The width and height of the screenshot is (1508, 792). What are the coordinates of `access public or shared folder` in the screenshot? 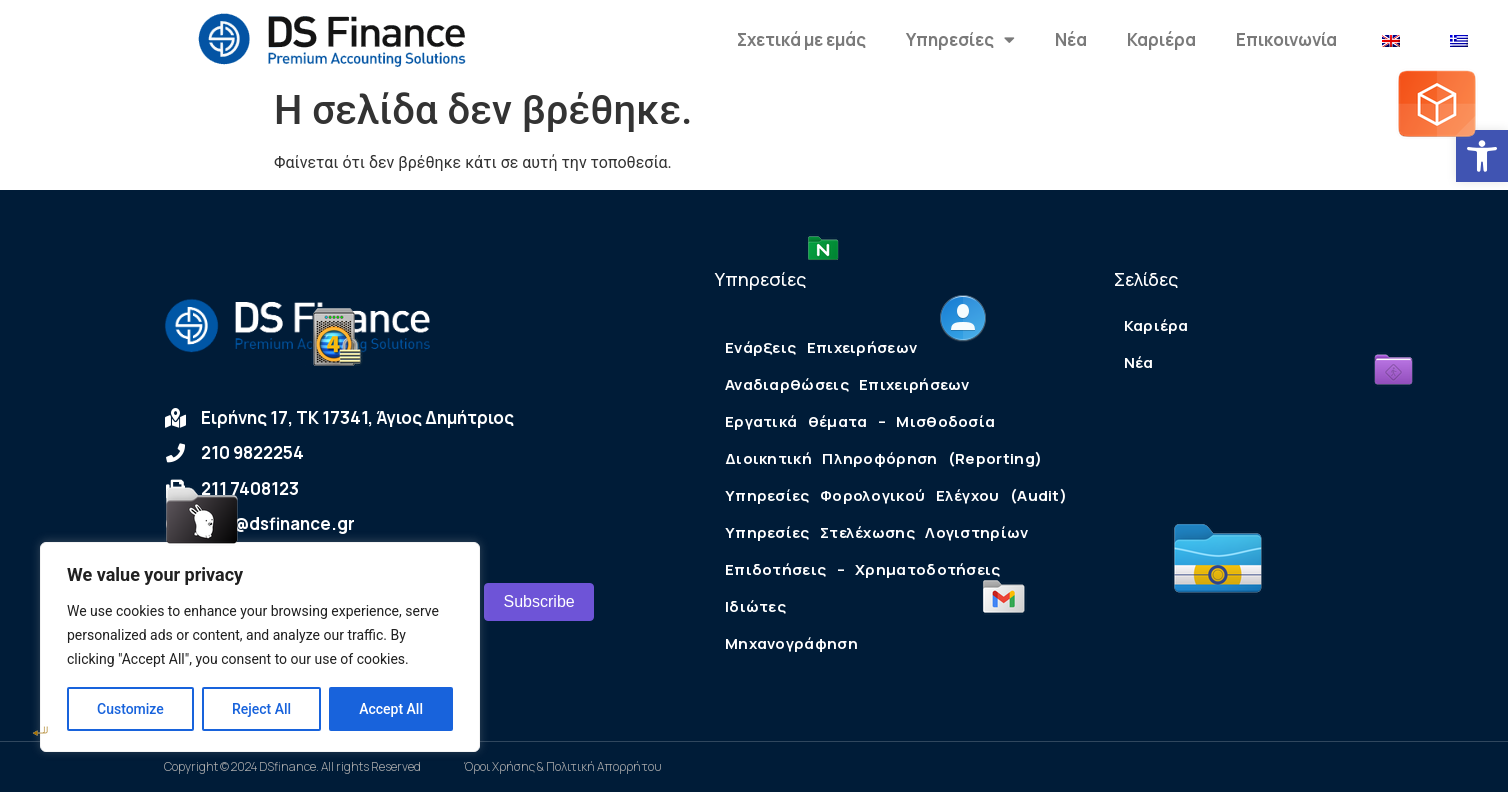 It's located at (1393, 369).